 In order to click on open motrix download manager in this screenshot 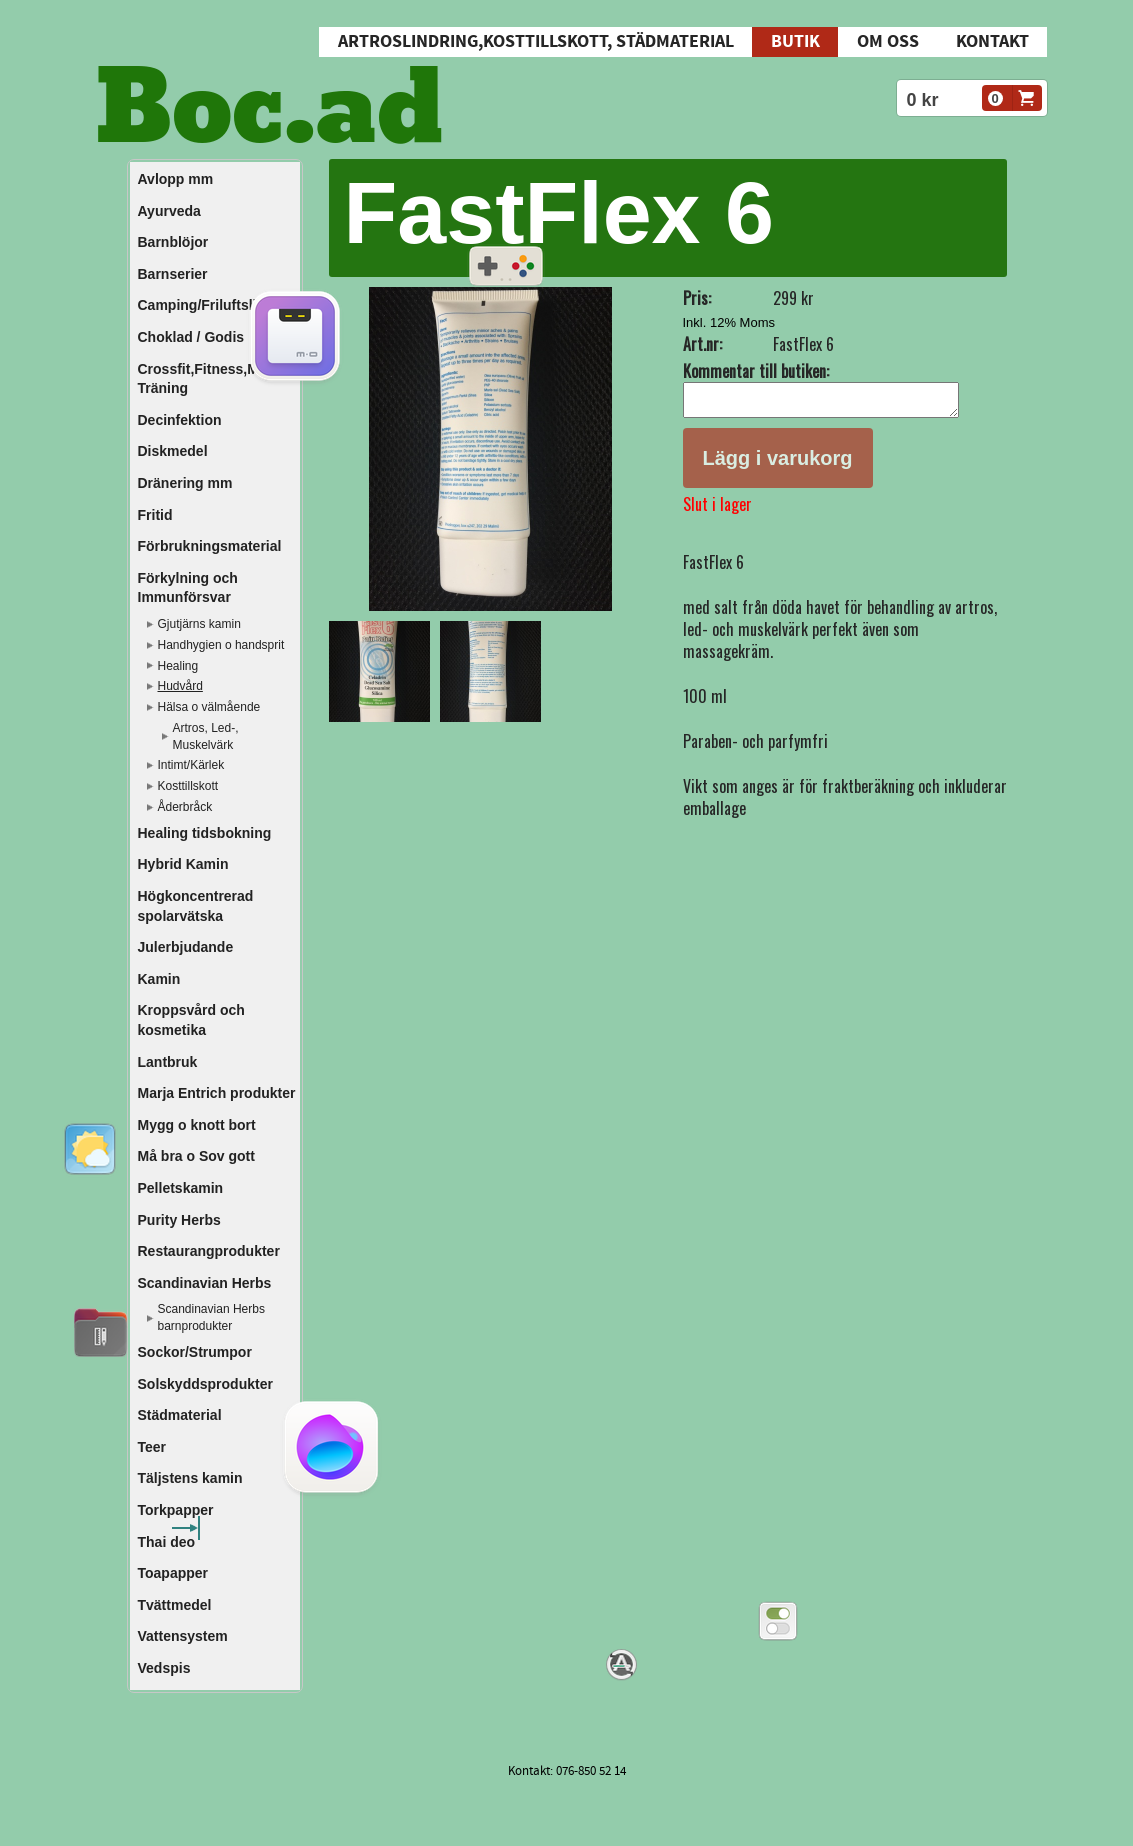, I will do `click(295, 336)`.